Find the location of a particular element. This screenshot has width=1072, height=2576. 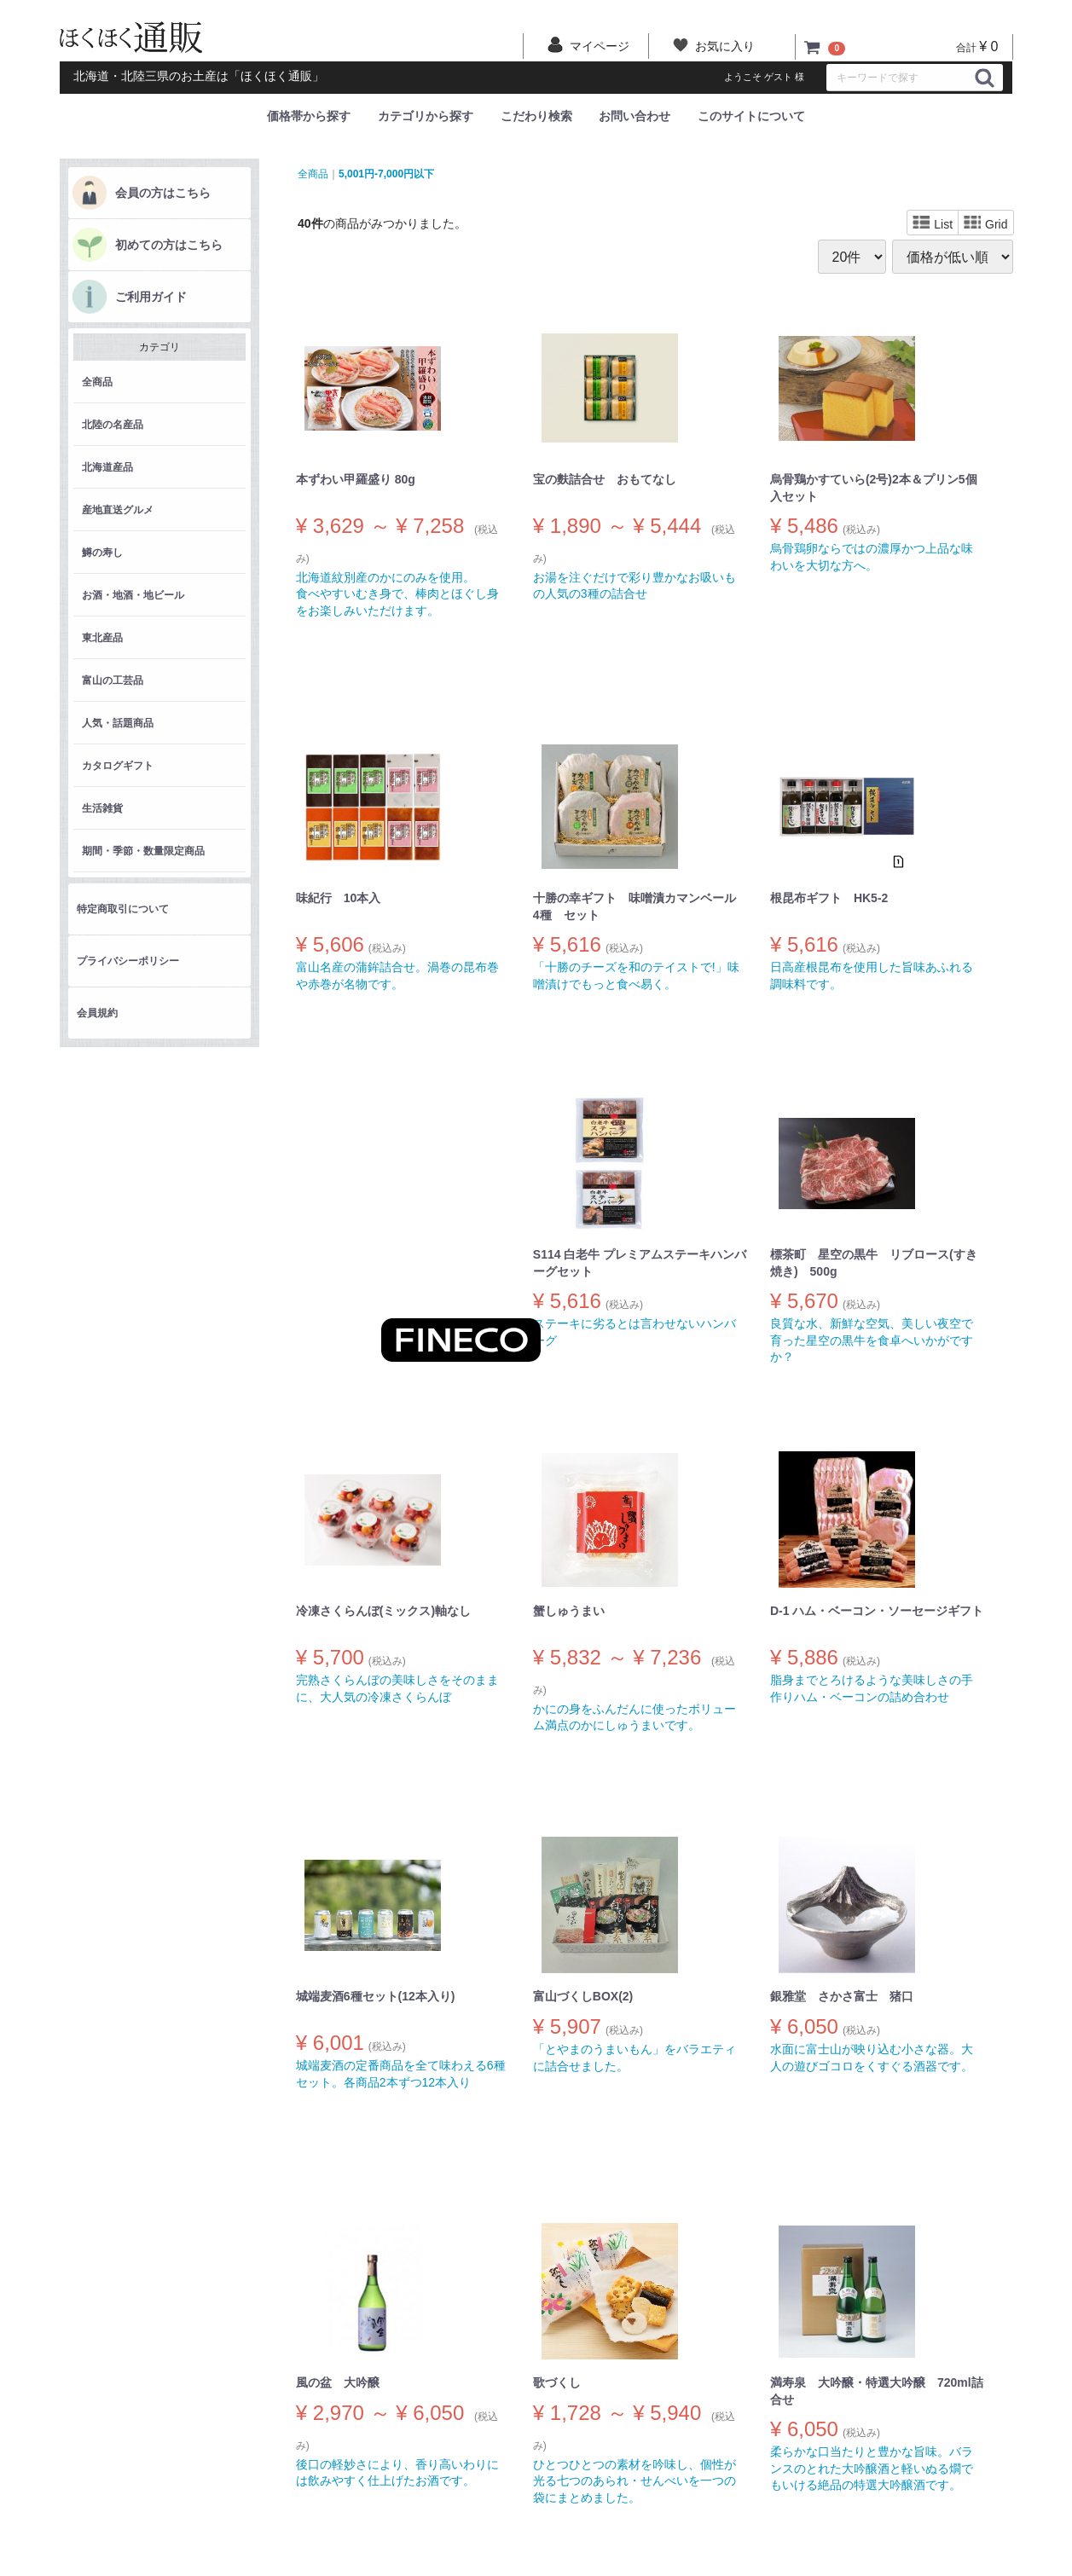

open the Fineco banking app is located at coordinates (461, 1340).